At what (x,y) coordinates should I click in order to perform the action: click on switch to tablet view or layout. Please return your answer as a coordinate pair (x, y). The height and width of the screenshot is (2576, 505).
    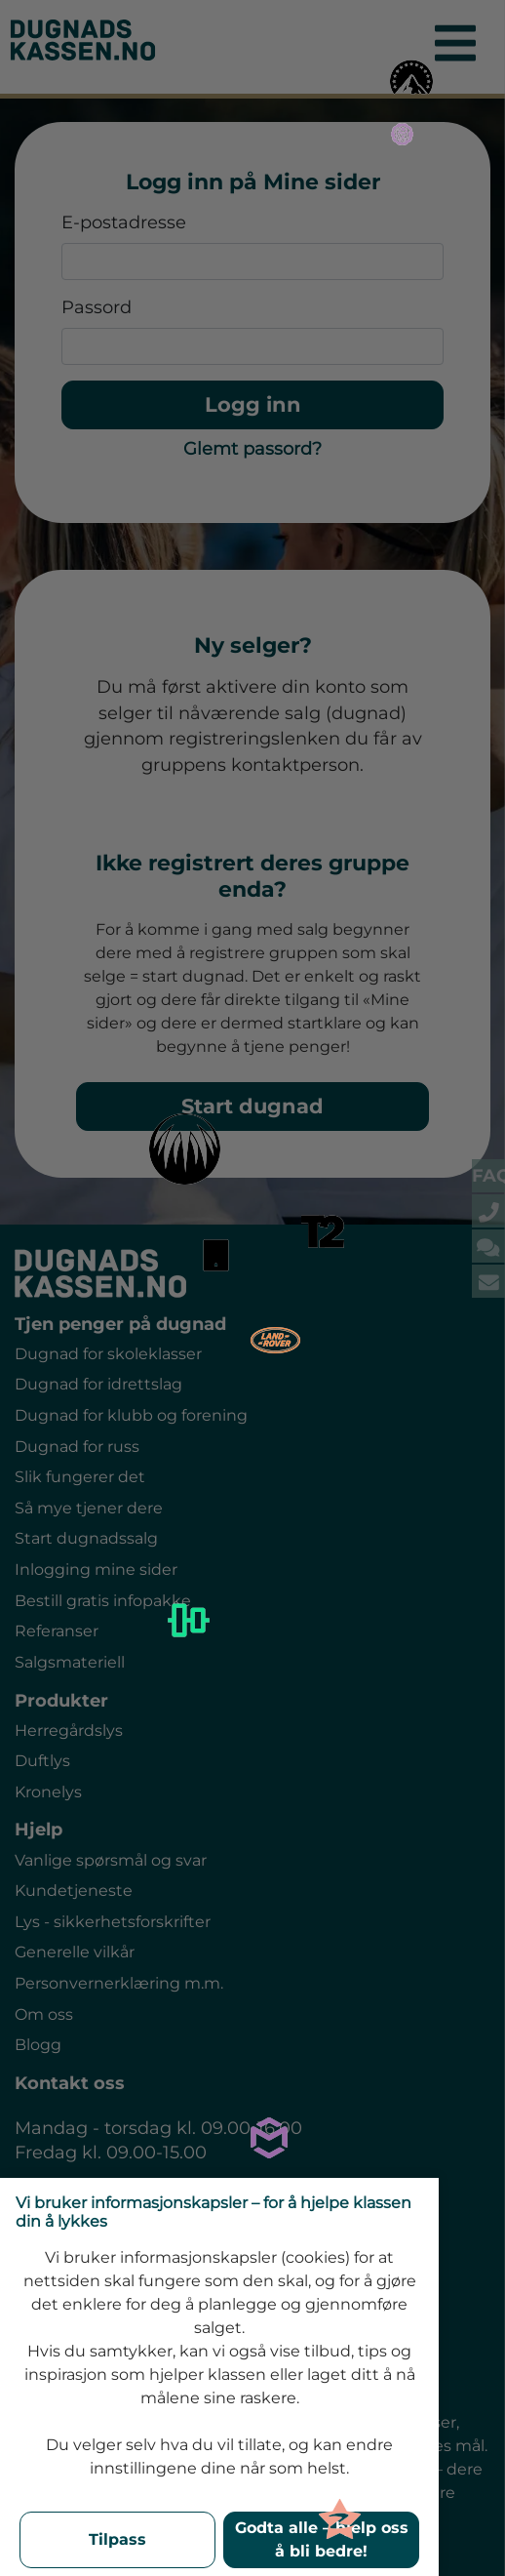
    Looking at the image, I should click on (215, 1255).